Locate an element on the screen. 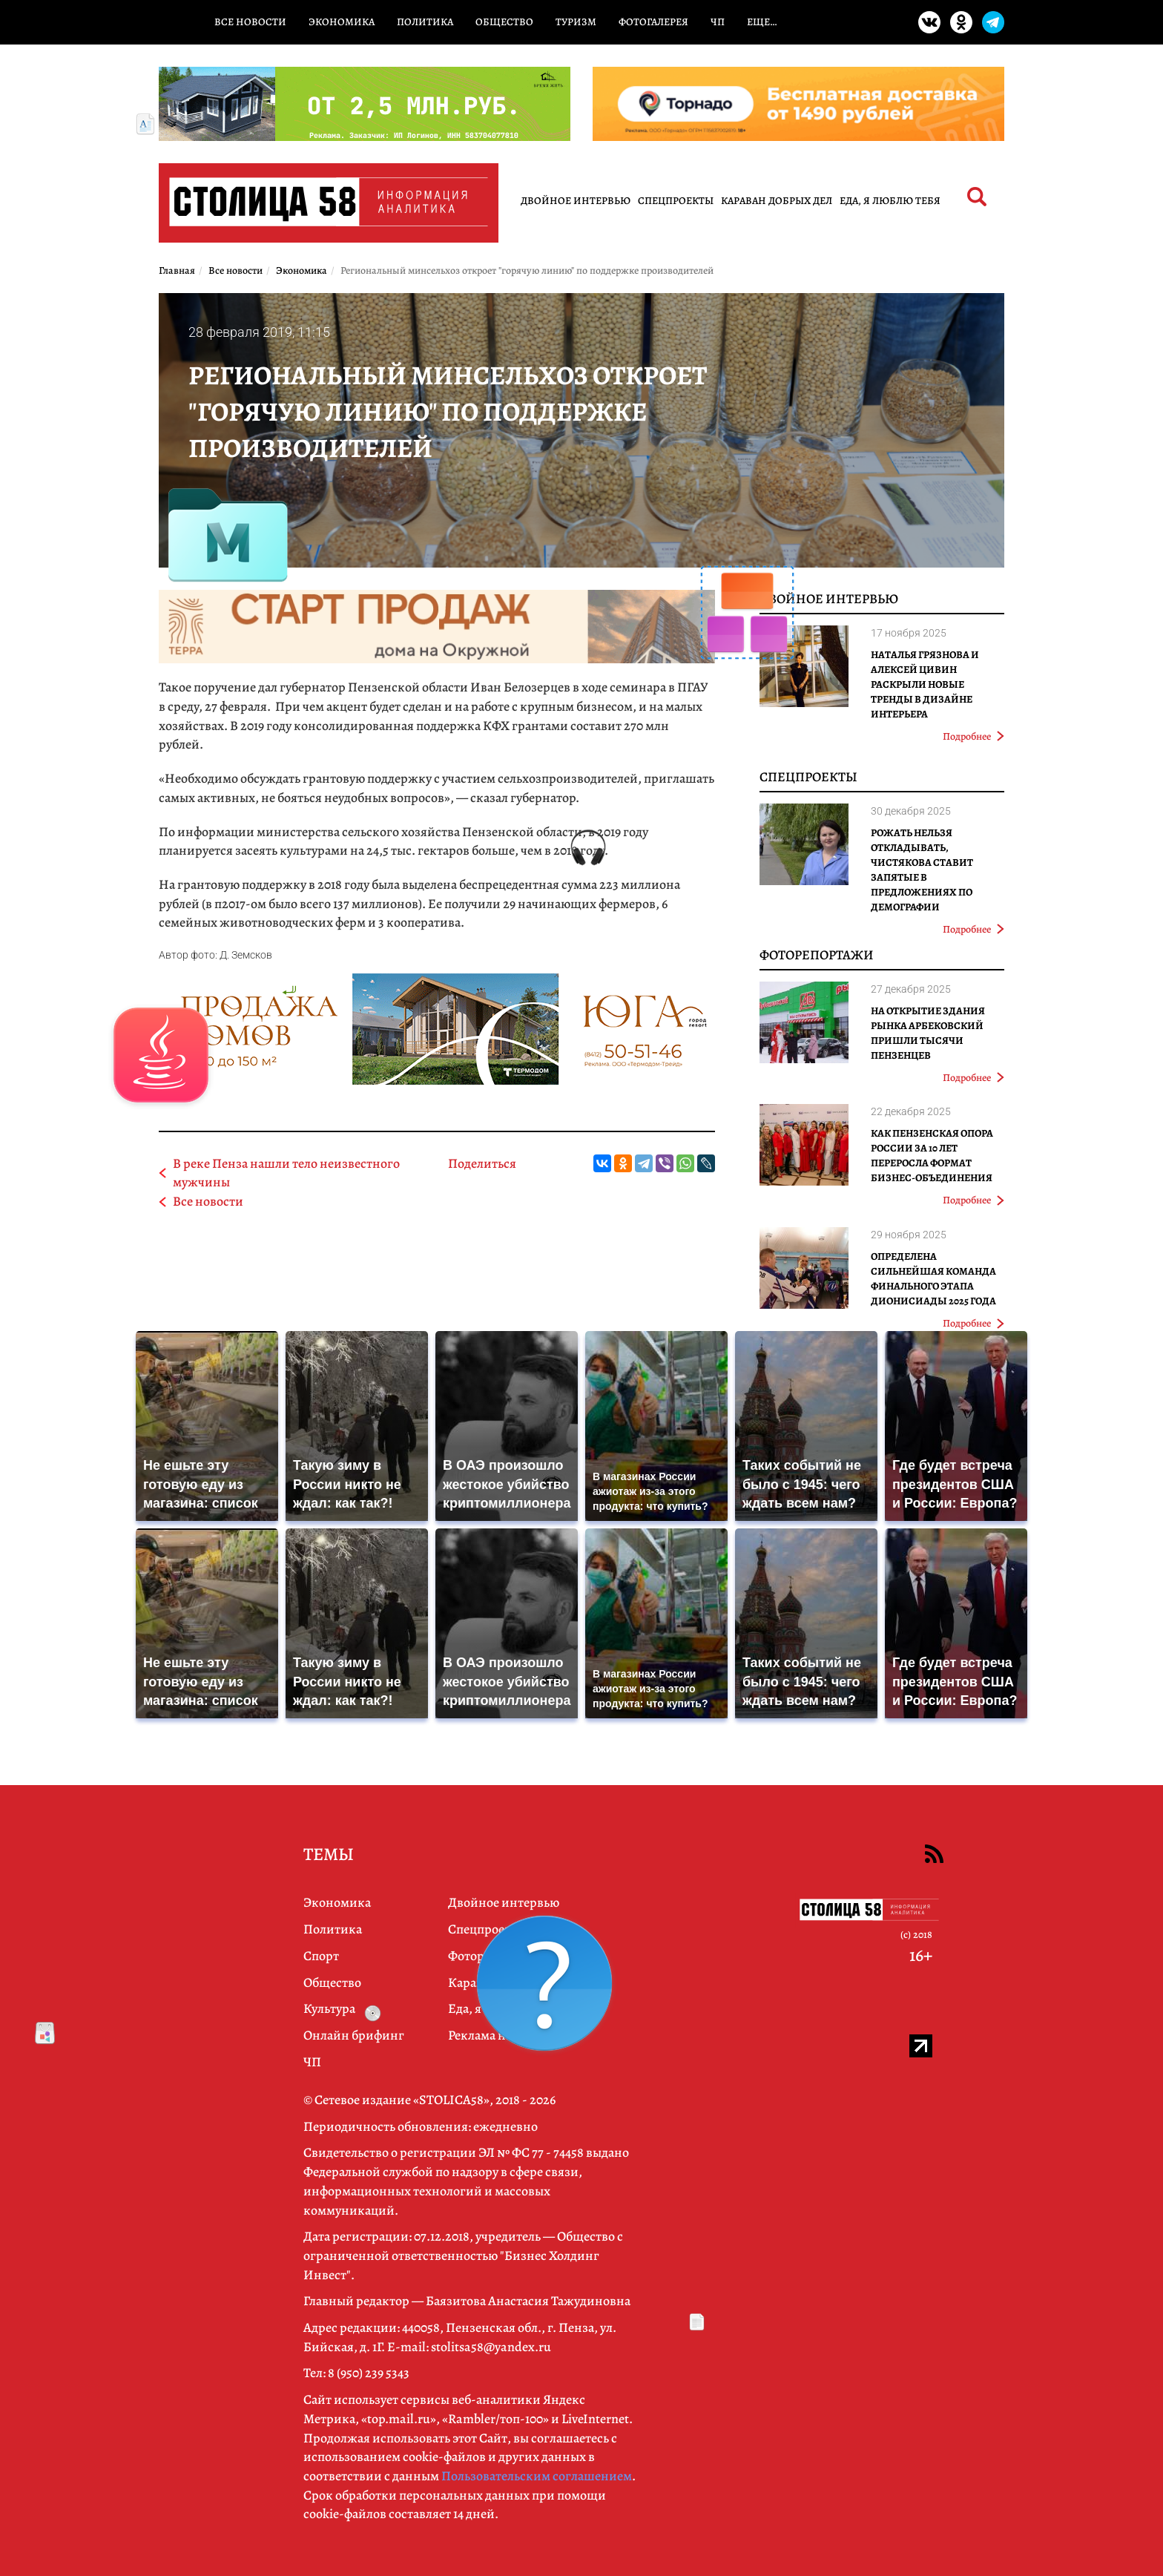  connect bluetooth headphones is located at coordinates (588, 848).